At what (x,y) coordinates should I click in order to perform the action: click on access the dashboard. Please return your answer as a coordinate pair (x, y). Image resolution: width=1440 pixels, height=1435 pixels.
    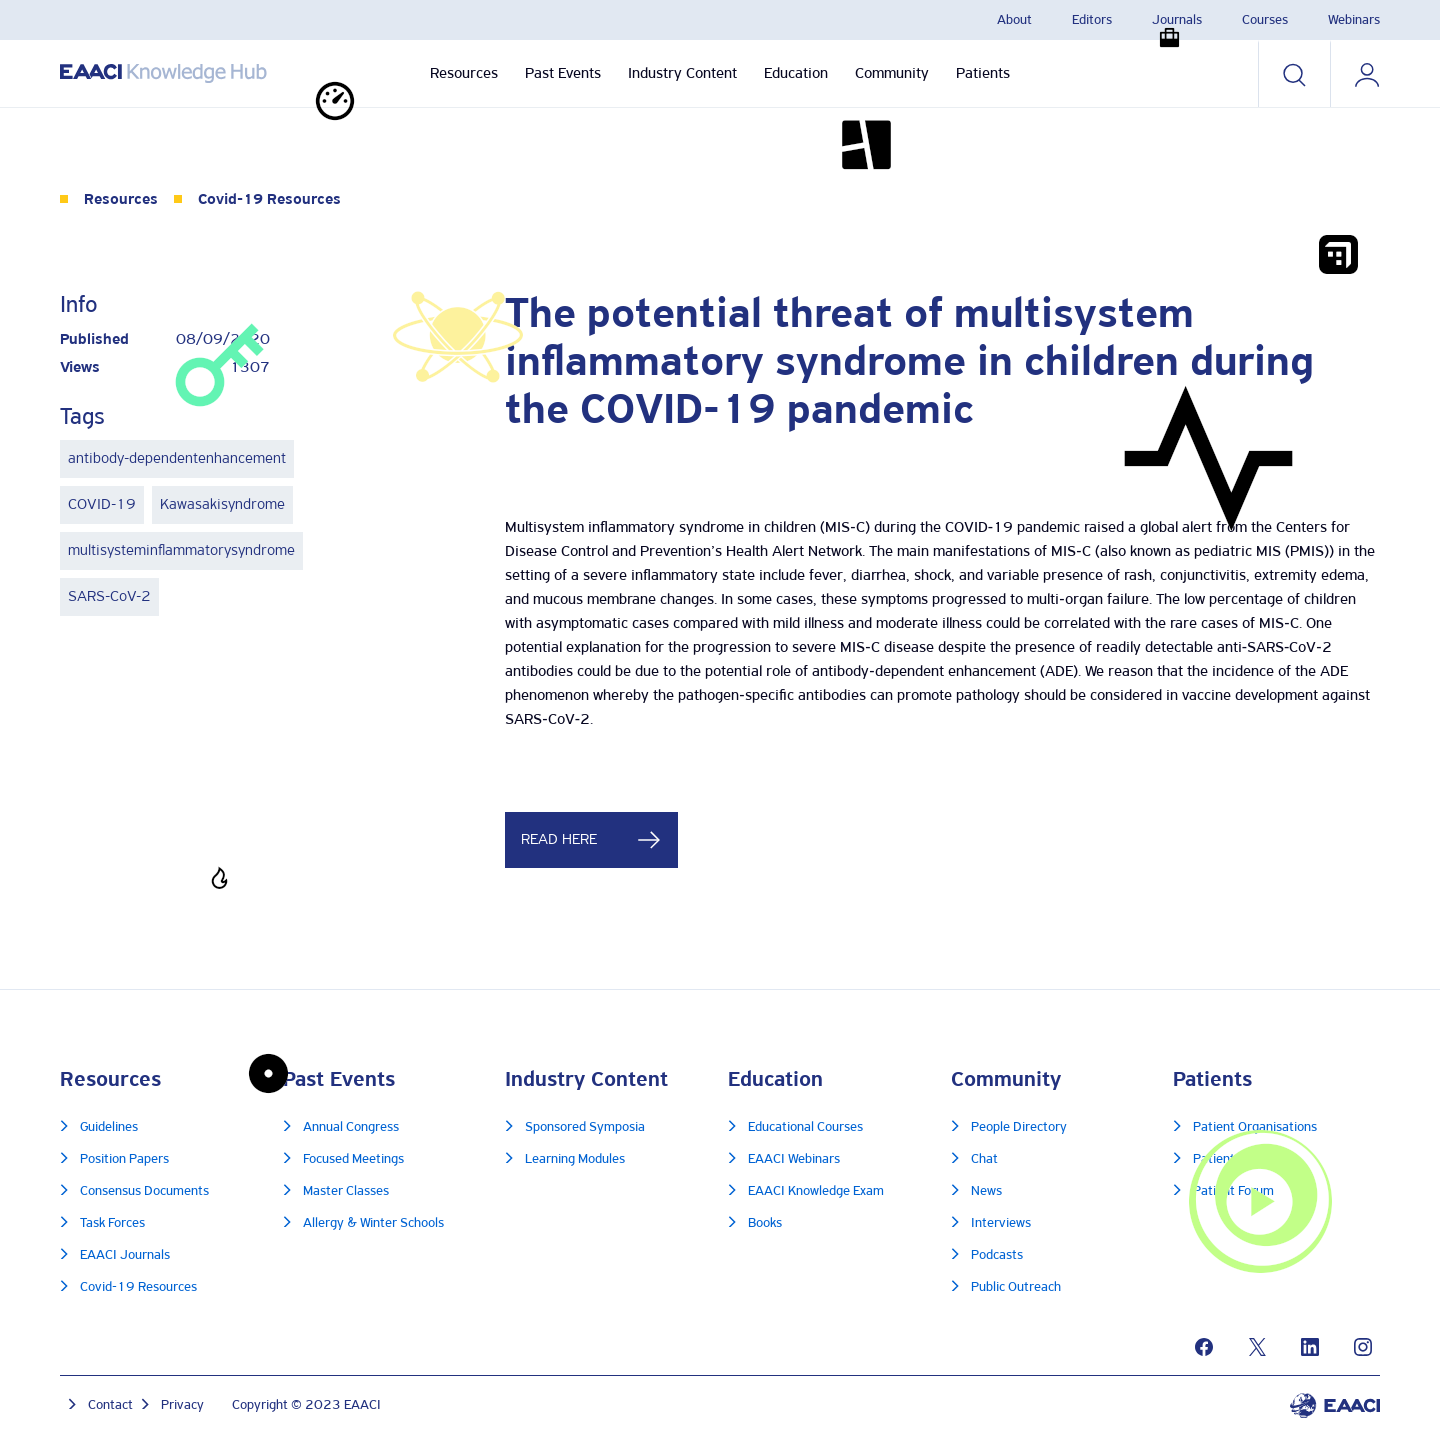
    Looking at the image, I should click on (335, 101).